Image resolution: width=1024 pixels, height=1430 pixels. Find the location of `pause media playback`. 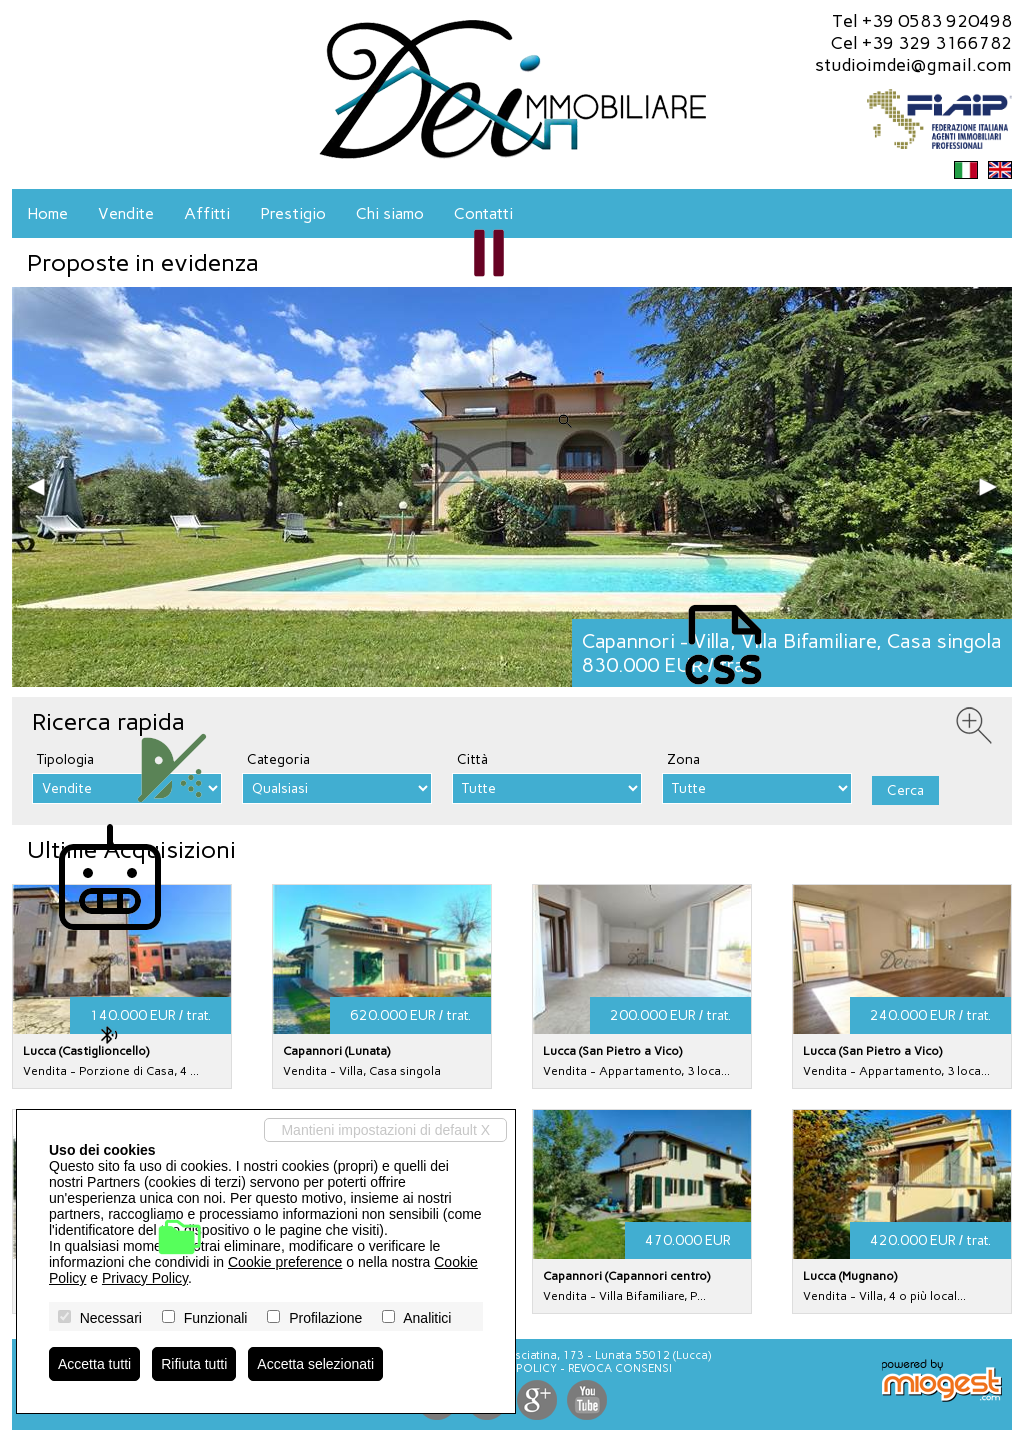

pause media playback is located at coordinates (489, 253).